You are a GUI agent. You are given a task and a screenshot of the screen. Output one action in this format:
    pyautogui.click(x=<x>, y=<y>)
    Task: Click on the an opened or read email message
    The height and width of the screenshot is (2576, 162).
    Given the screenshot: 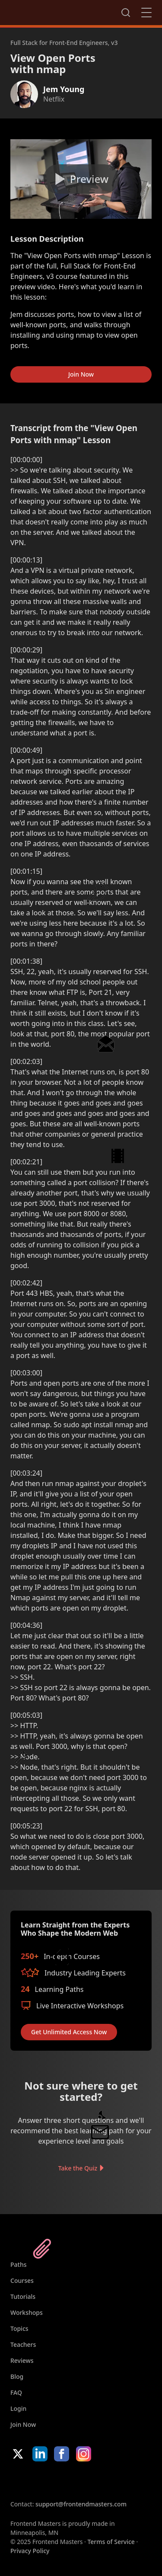 What is the action you would take?
    pyautogui.click(x=106, y=1044)
    